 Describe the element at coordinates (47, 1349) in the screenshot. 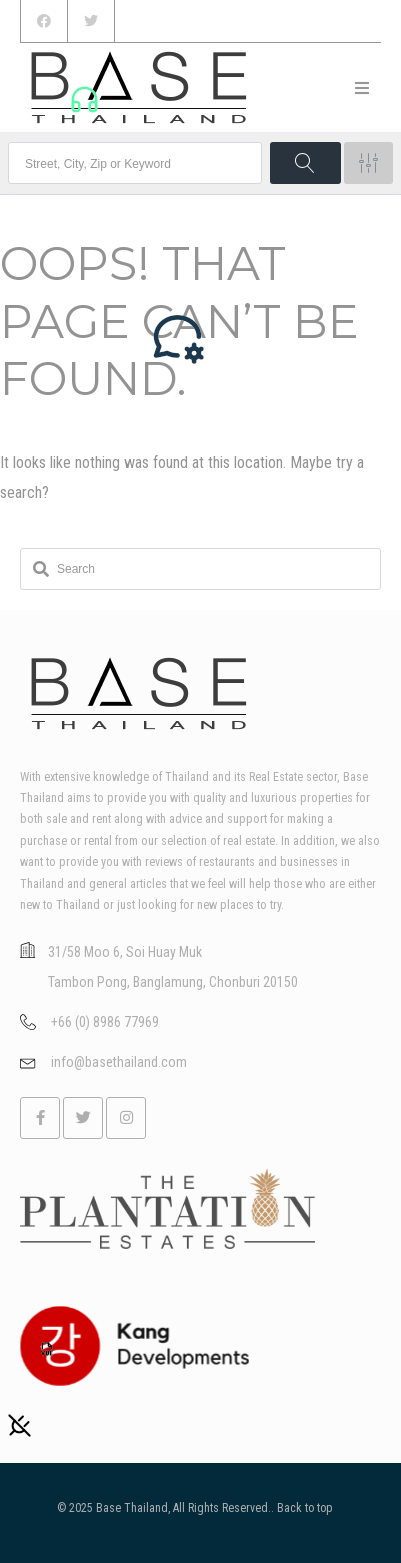

I see `vue.js file type indicator` at that location.